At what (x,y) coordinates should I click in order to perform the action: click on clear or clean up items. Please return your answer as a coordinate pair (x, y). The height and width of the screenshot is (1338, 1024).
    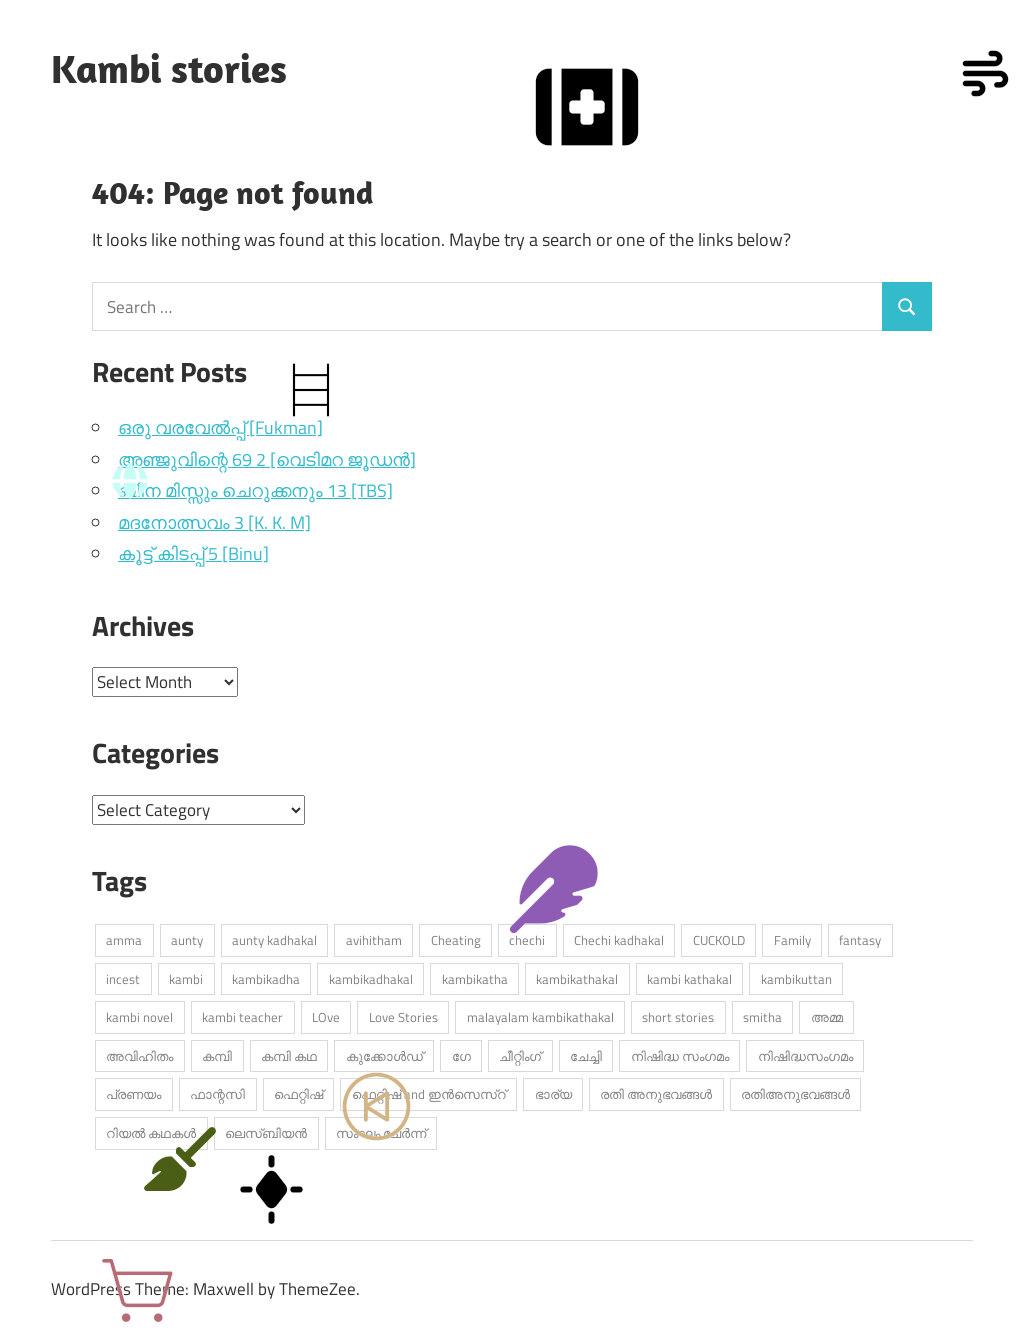
    Looking at the image, I should click on (180, 1159).